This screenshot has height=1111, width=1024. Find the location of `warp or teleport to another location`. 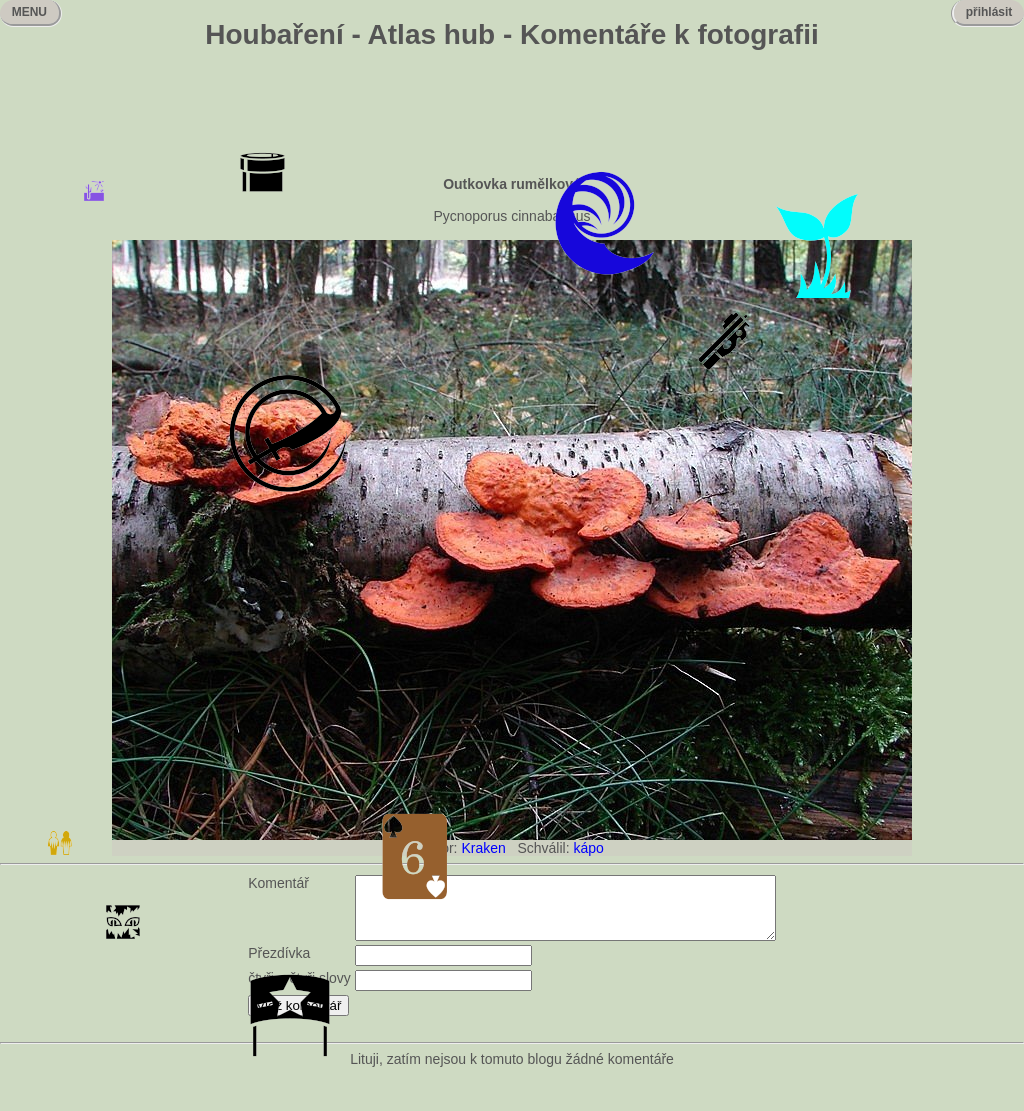

warp or teleport to another location is located at coordinates (262, 168).